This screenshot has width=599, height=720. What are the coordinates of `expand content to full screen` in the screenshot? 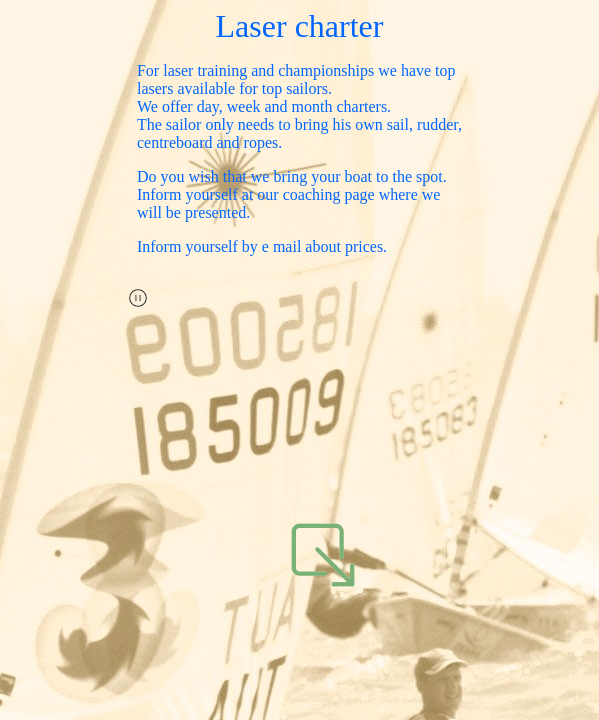 It's located at (323, 555).